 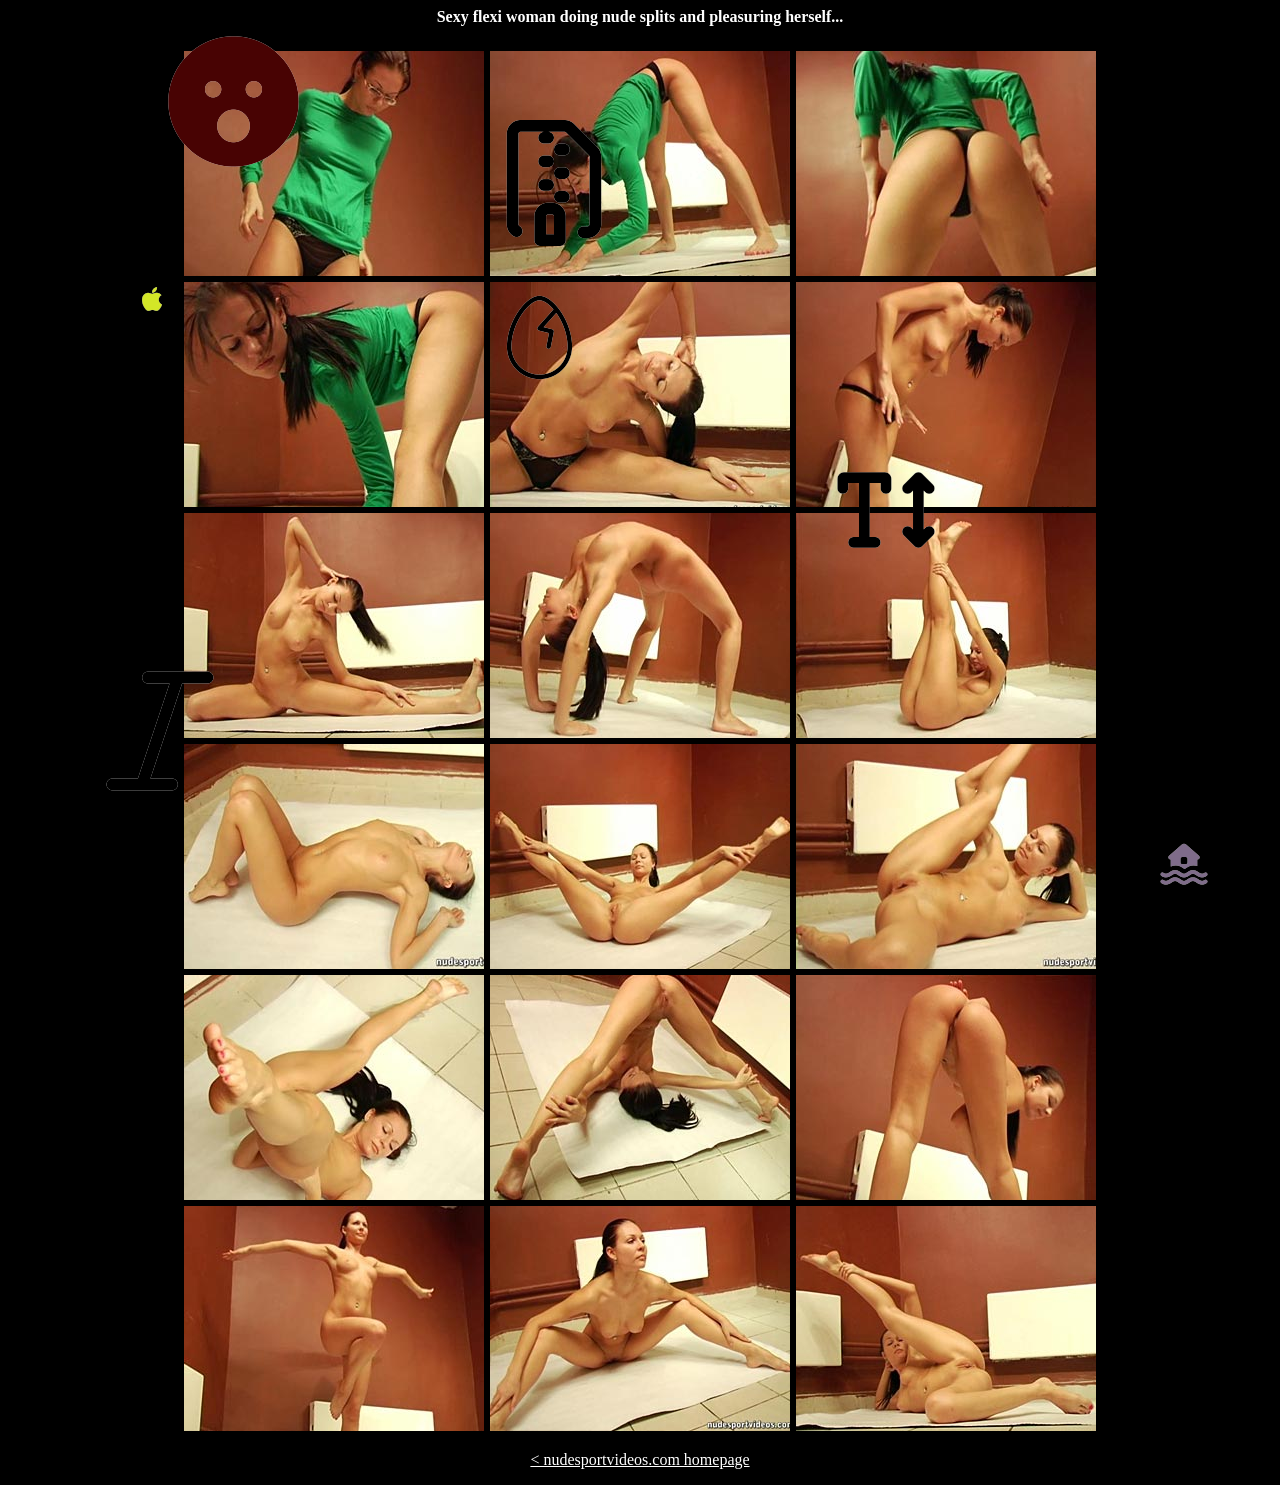 What do you see at coordinates (554, 183) in the screenshot?
I see `view or open a compressed zip file` at bounding box center [554, 183].